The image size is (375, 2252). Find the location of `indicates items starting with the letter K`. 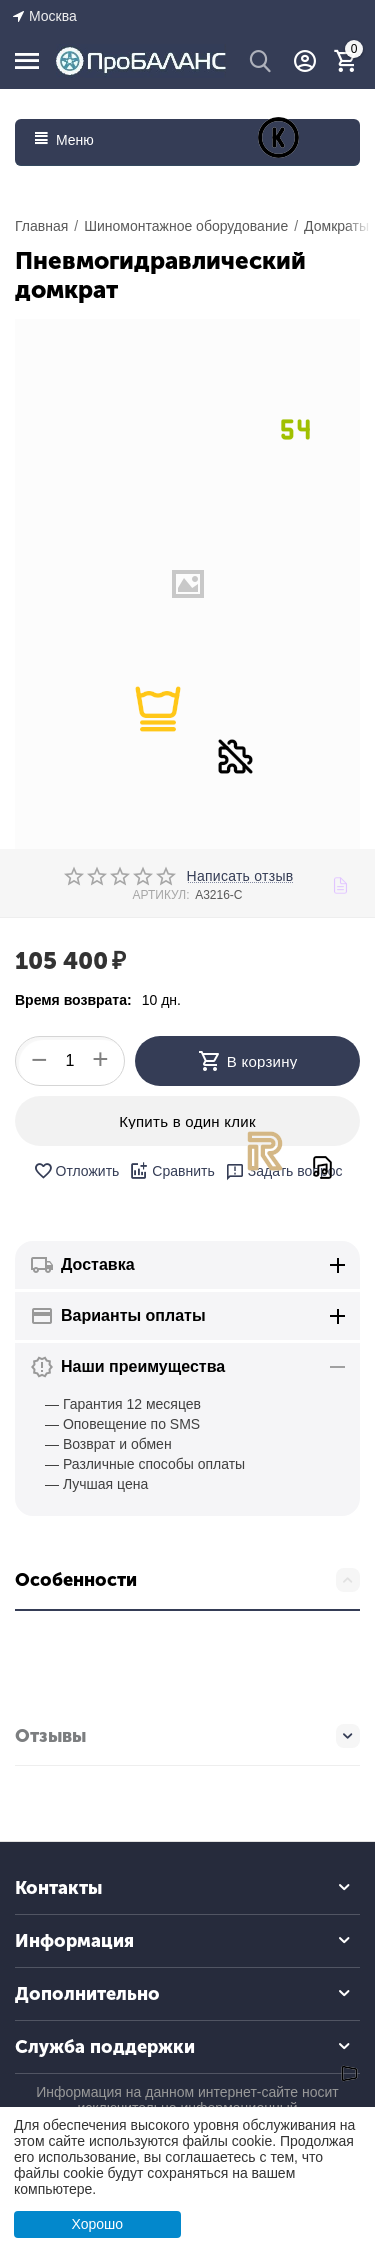

indicates items starting with the letter K is located at coordinates (278, 137).